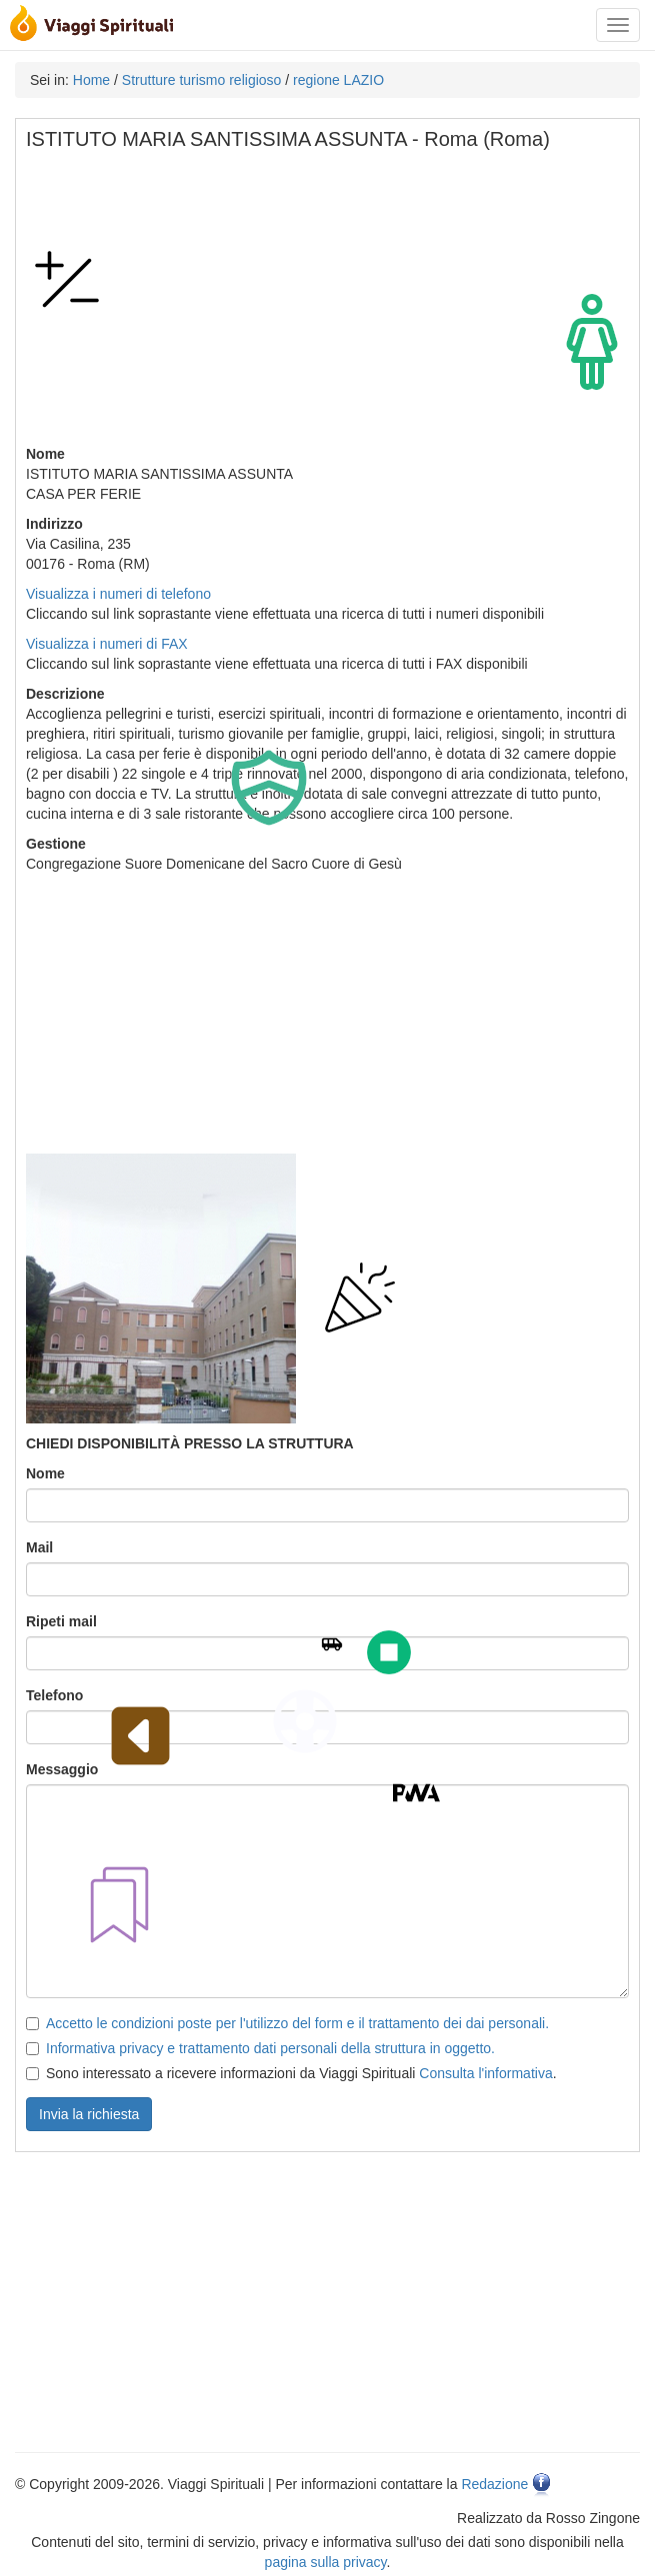  What do you see at coordinates (356, 1301) in the screenshot?
I see `celebration or success notification` at bounding box center [356, 1301].